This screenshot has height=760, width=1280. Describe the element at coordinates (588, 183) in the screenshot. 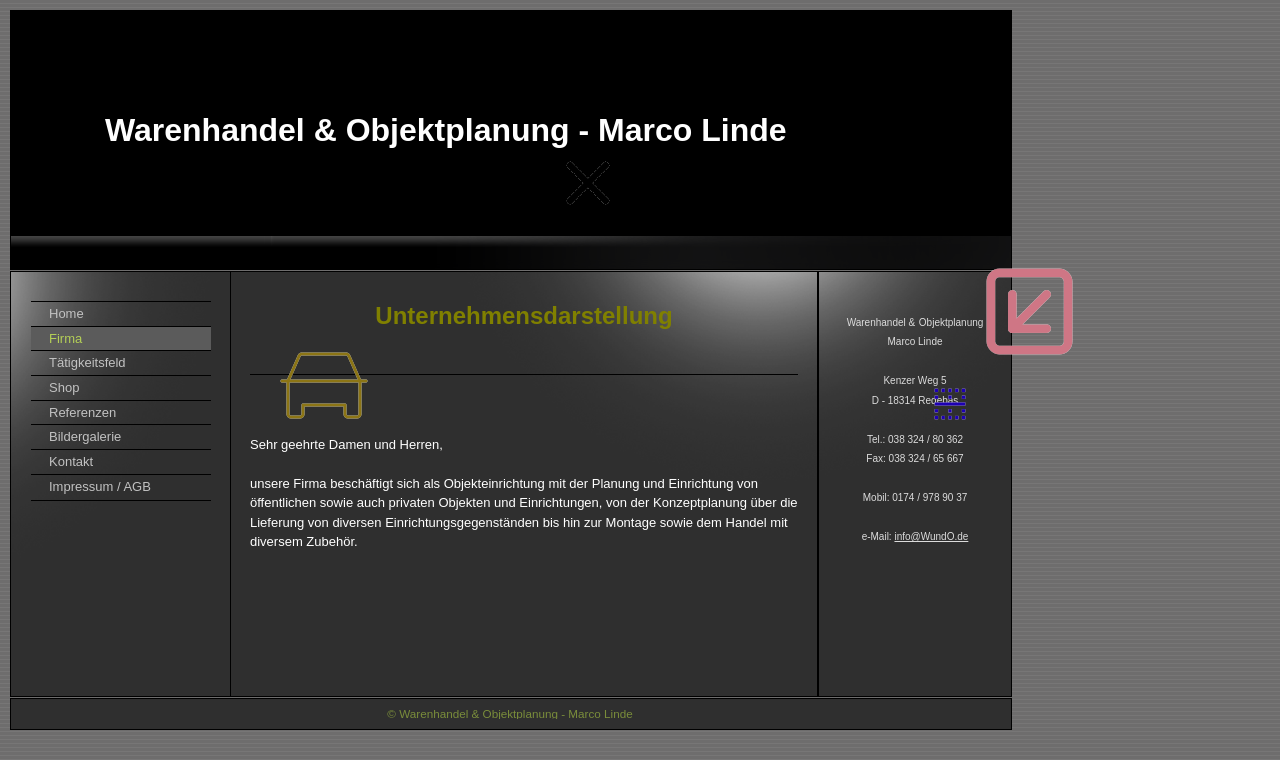

I see `close the current window or dialog` at that location.